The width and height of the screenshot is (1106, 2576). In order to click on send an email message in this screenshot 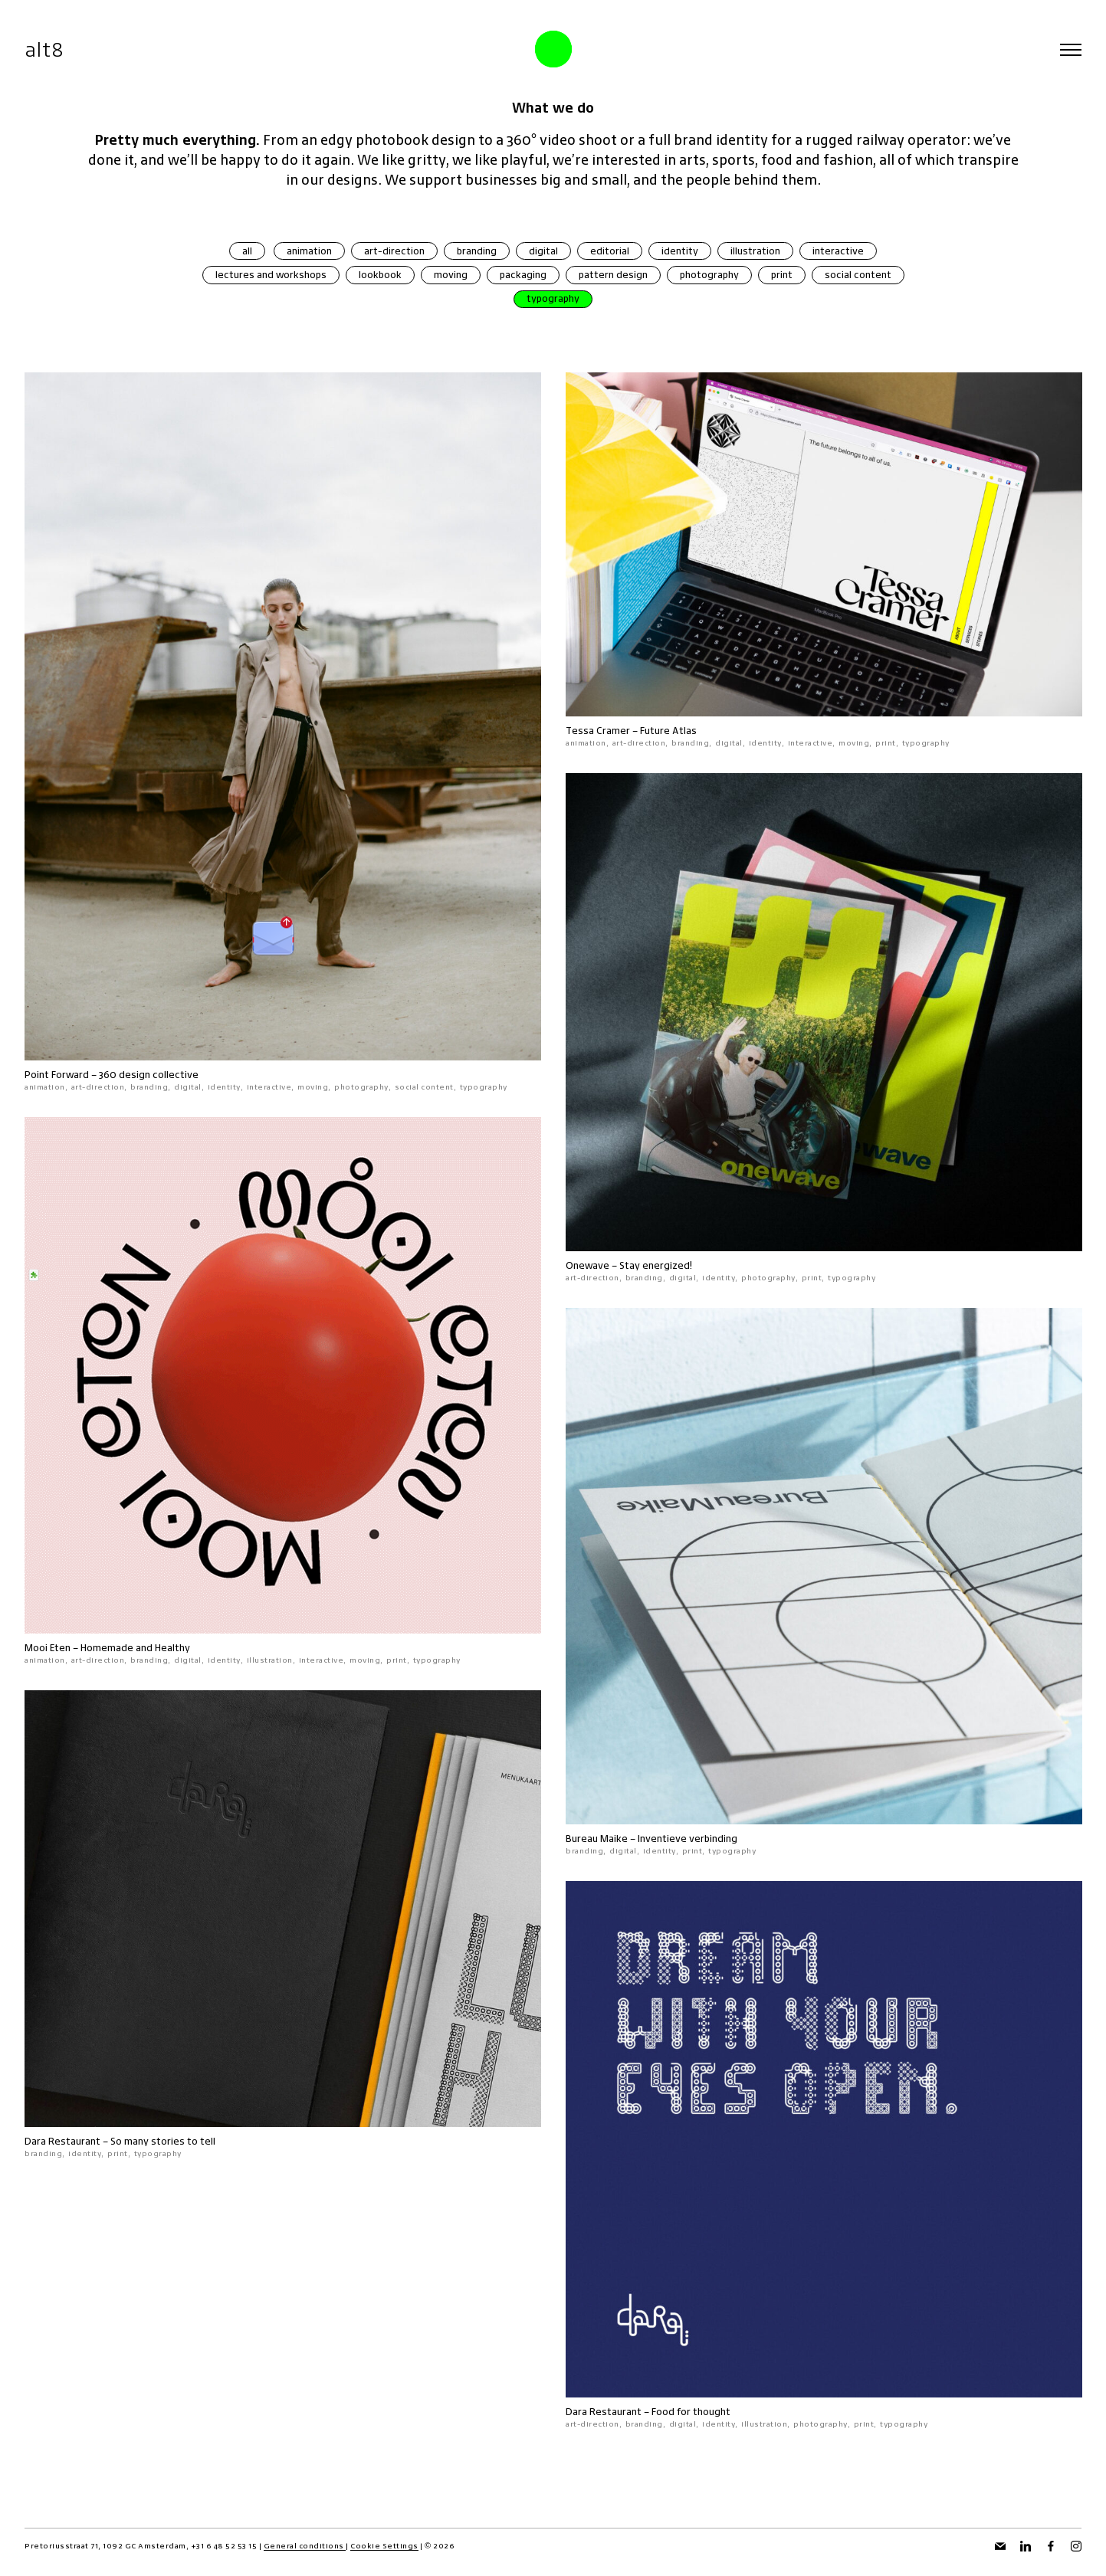, I will do `click(273, 938)`.